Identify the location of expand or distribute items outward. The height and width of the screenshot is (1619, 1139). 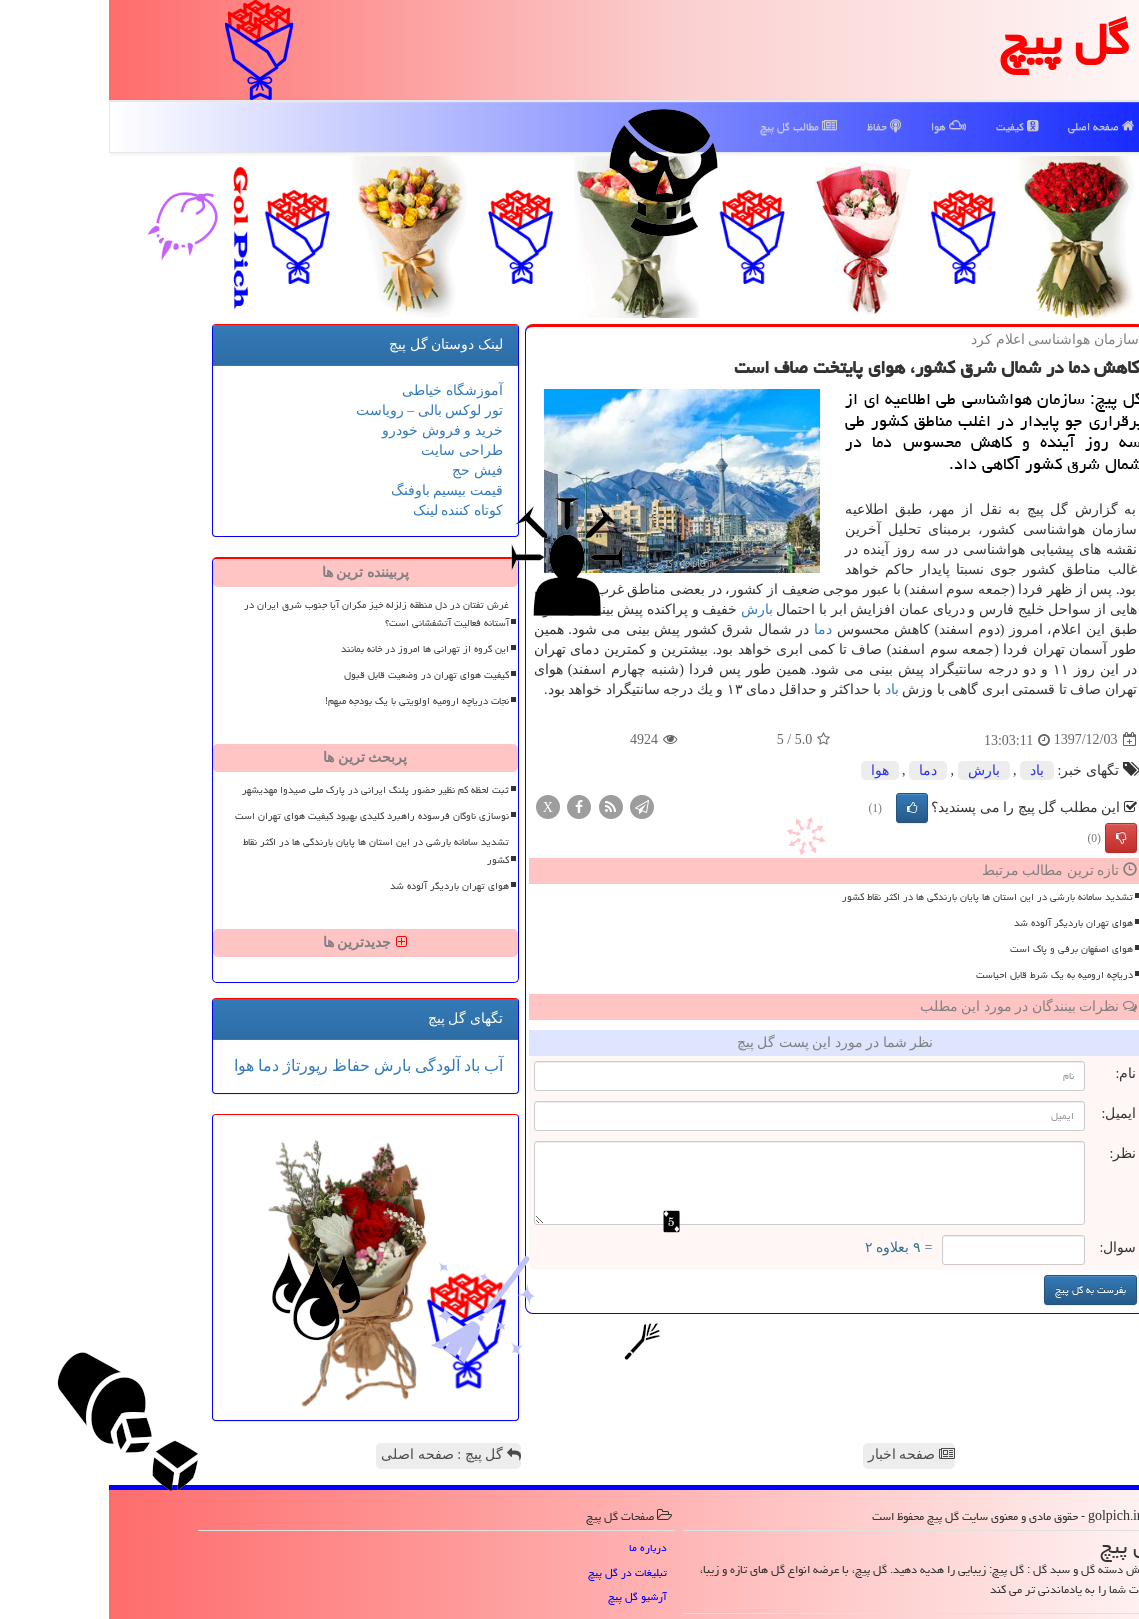
(806, 836).